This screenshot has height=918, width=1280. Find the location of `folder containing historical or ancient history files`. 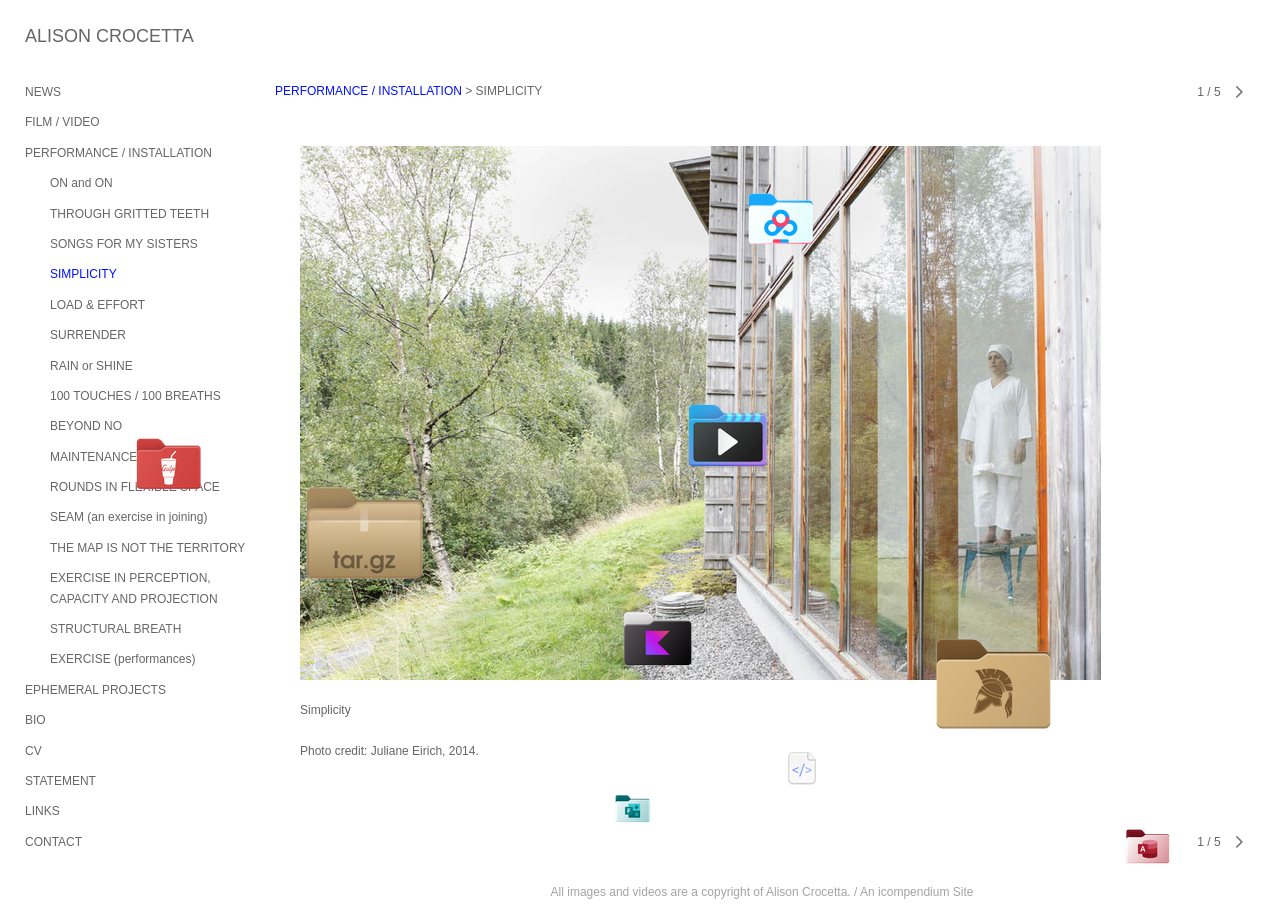

folder containing historical or ancient history files is located at coordinates (993, 687).